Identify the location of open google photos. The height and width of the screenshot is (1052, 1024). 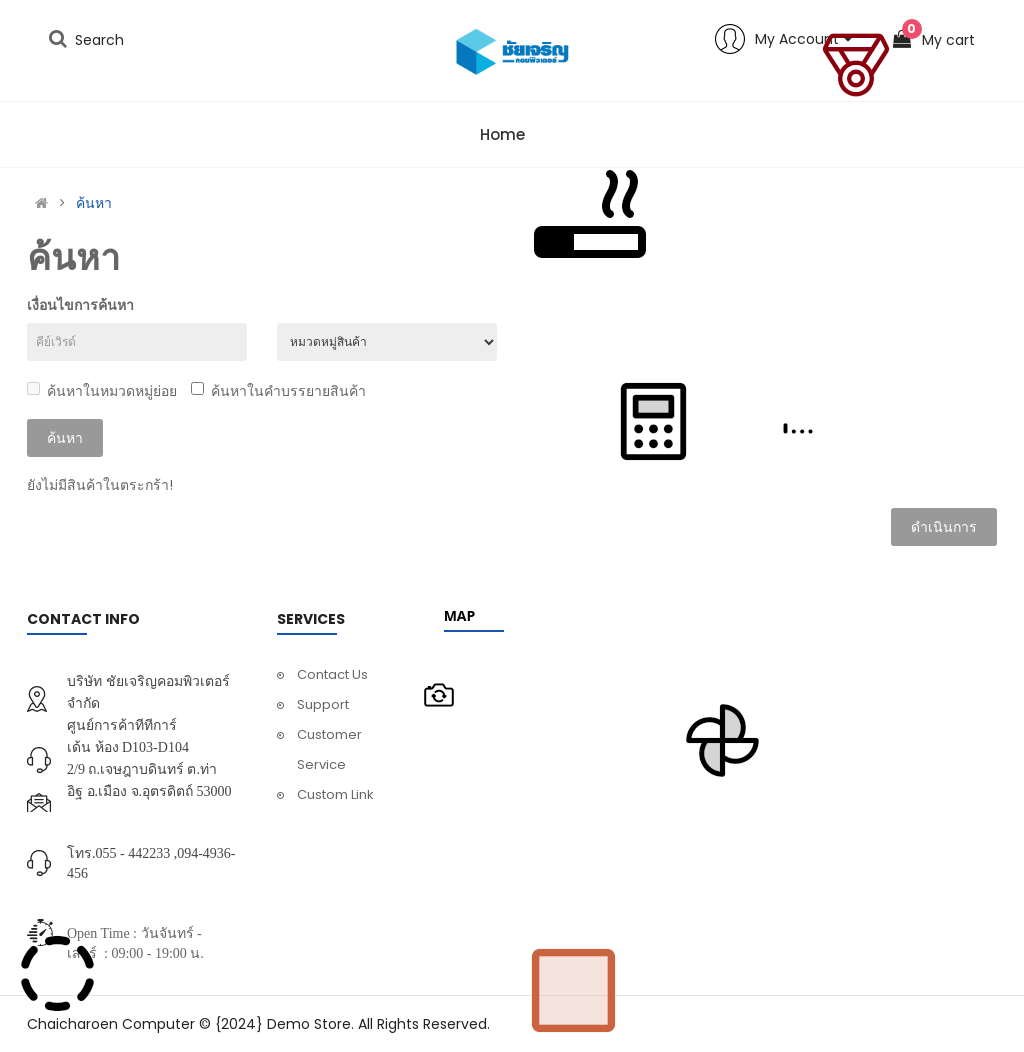
(722, 740).